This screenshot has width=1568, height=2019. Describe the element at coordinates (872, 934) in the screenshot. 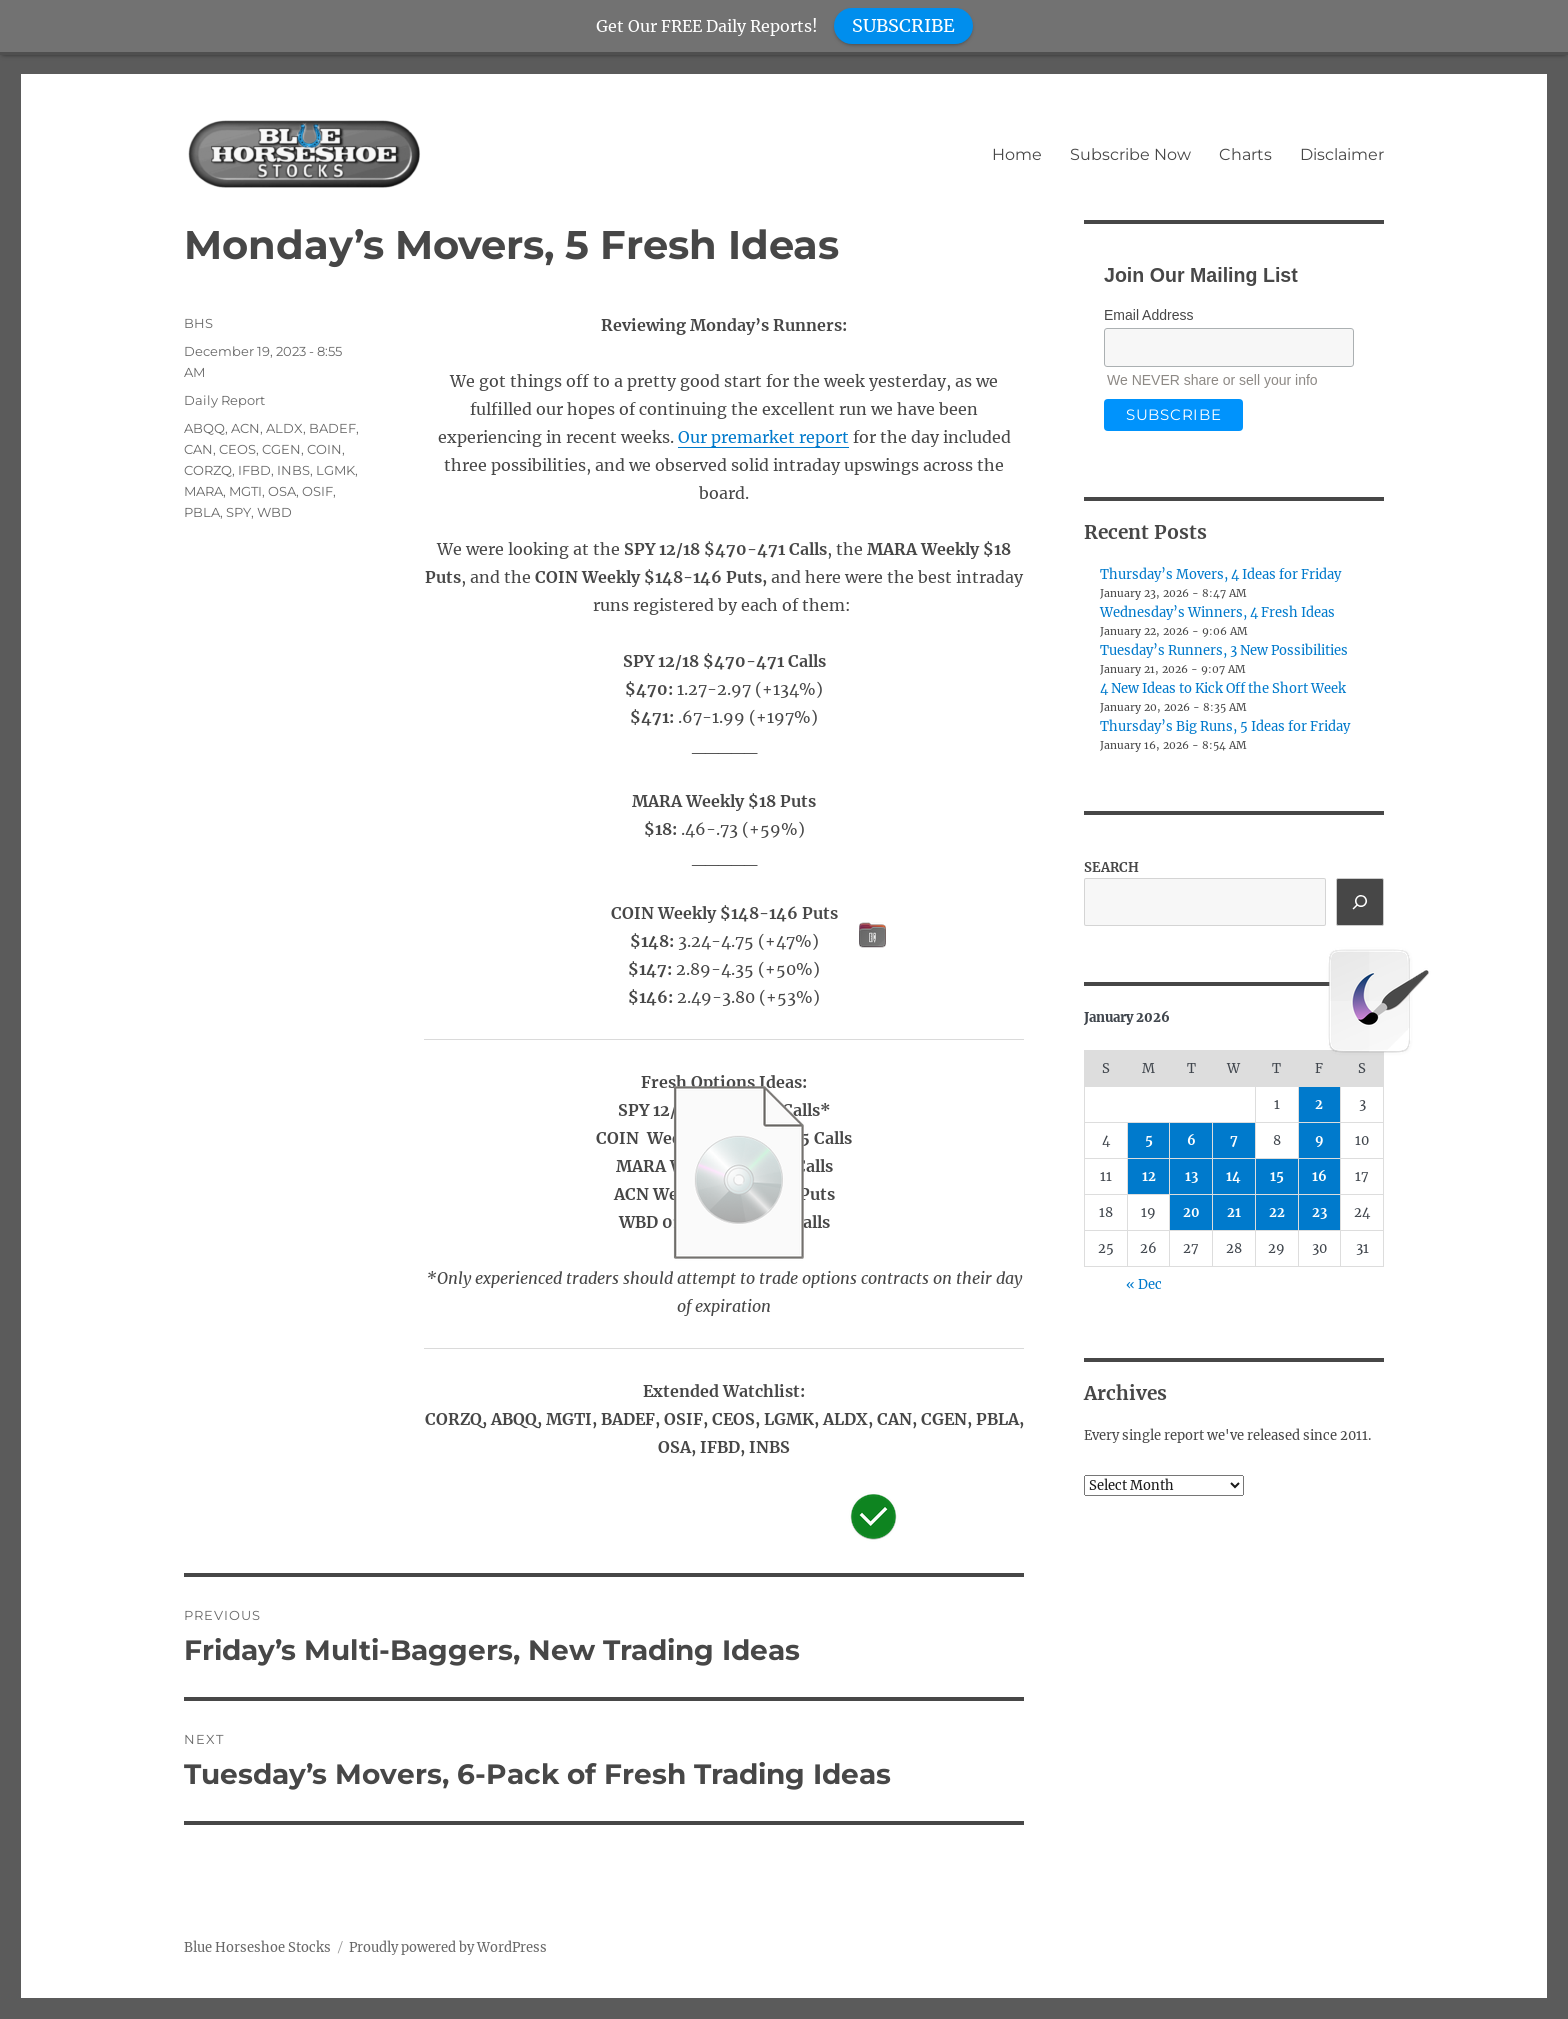

I see `access your templates folder` at that location.